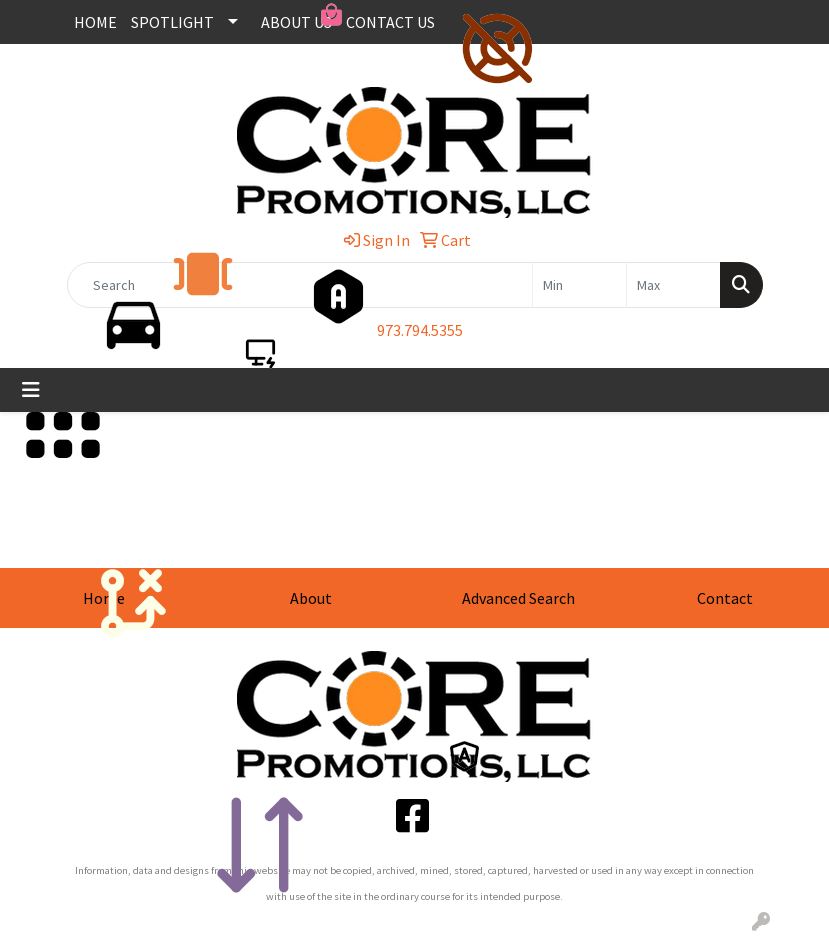 This screenshot has width=829, height=944. Describe the element at coordinates (63, 435) in the screenshot. I see `drag to reorder or rearrange items` at that location.